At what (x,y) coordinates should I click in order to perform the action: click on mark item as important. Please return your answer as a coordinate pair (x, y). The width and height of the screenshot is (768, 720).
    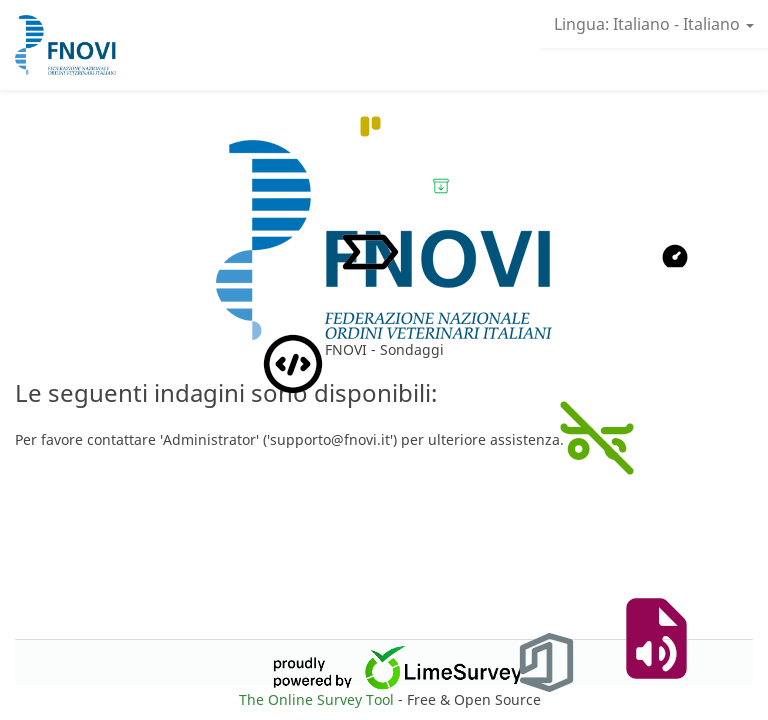
    Looking at the image, I should click on (369, 252).